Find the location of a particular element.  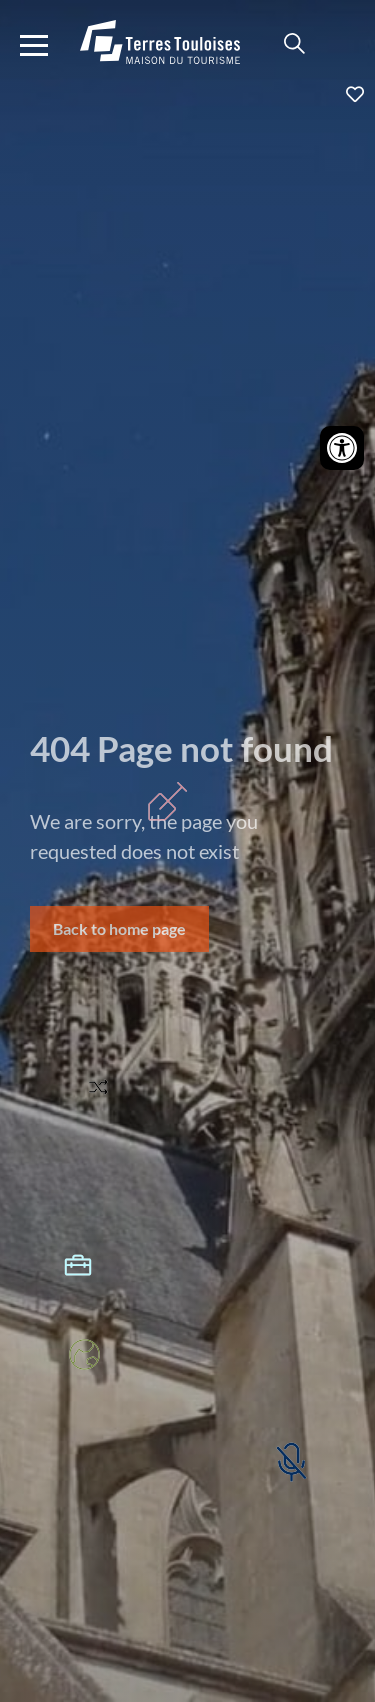

access gardening or landscaping tools is located at coordinates (167, 802).